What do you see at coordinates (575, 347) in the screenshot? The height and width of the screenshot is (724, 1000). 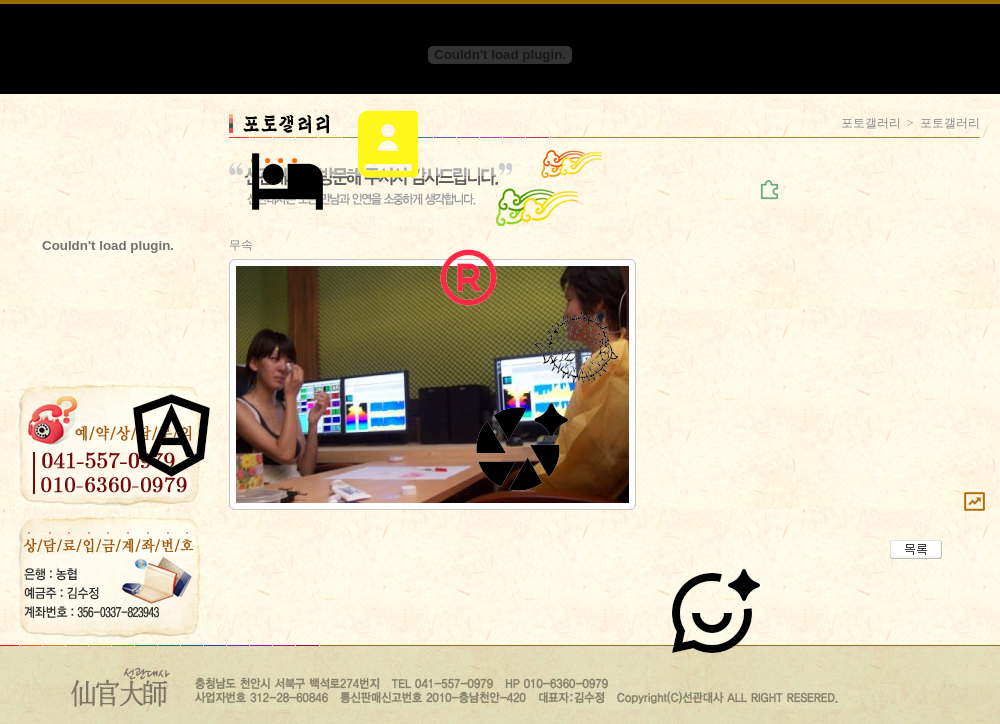 I see `OpenBSD operating system logo` at bounding box center [575, 347].